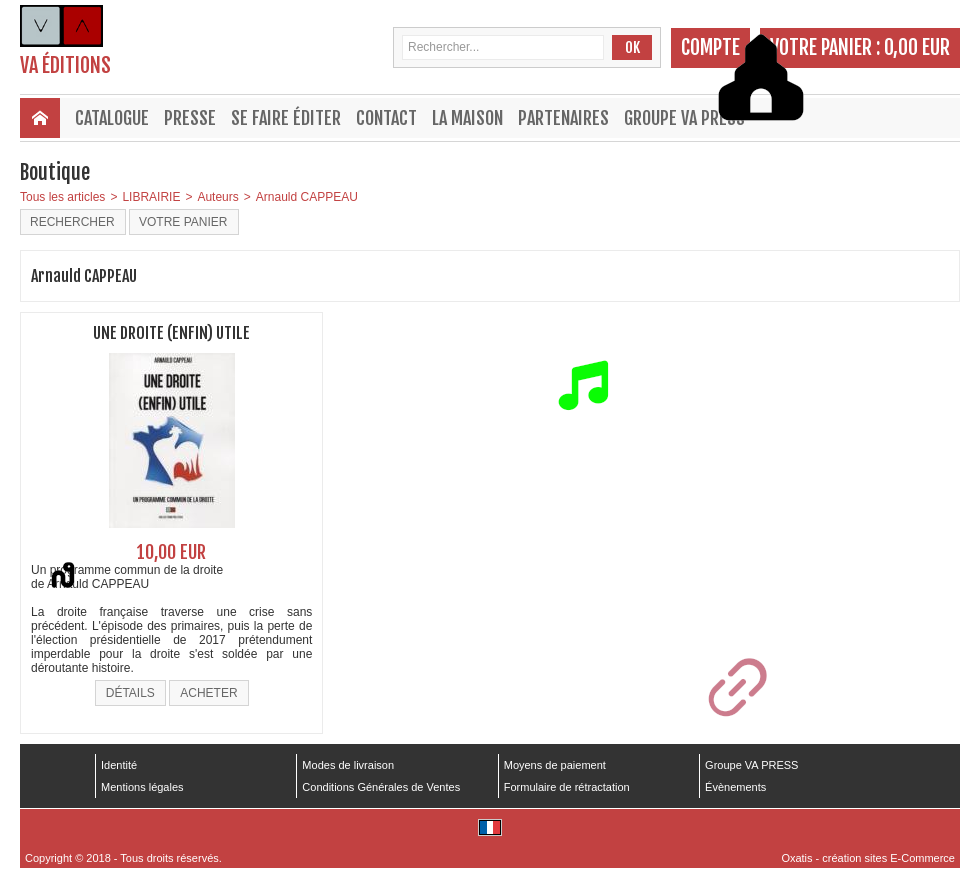 The width and height of the screenshot is (980, 888). Describe the element at coordinates (737, 688) in the screenshot. I see `copy or share a link` at that location.